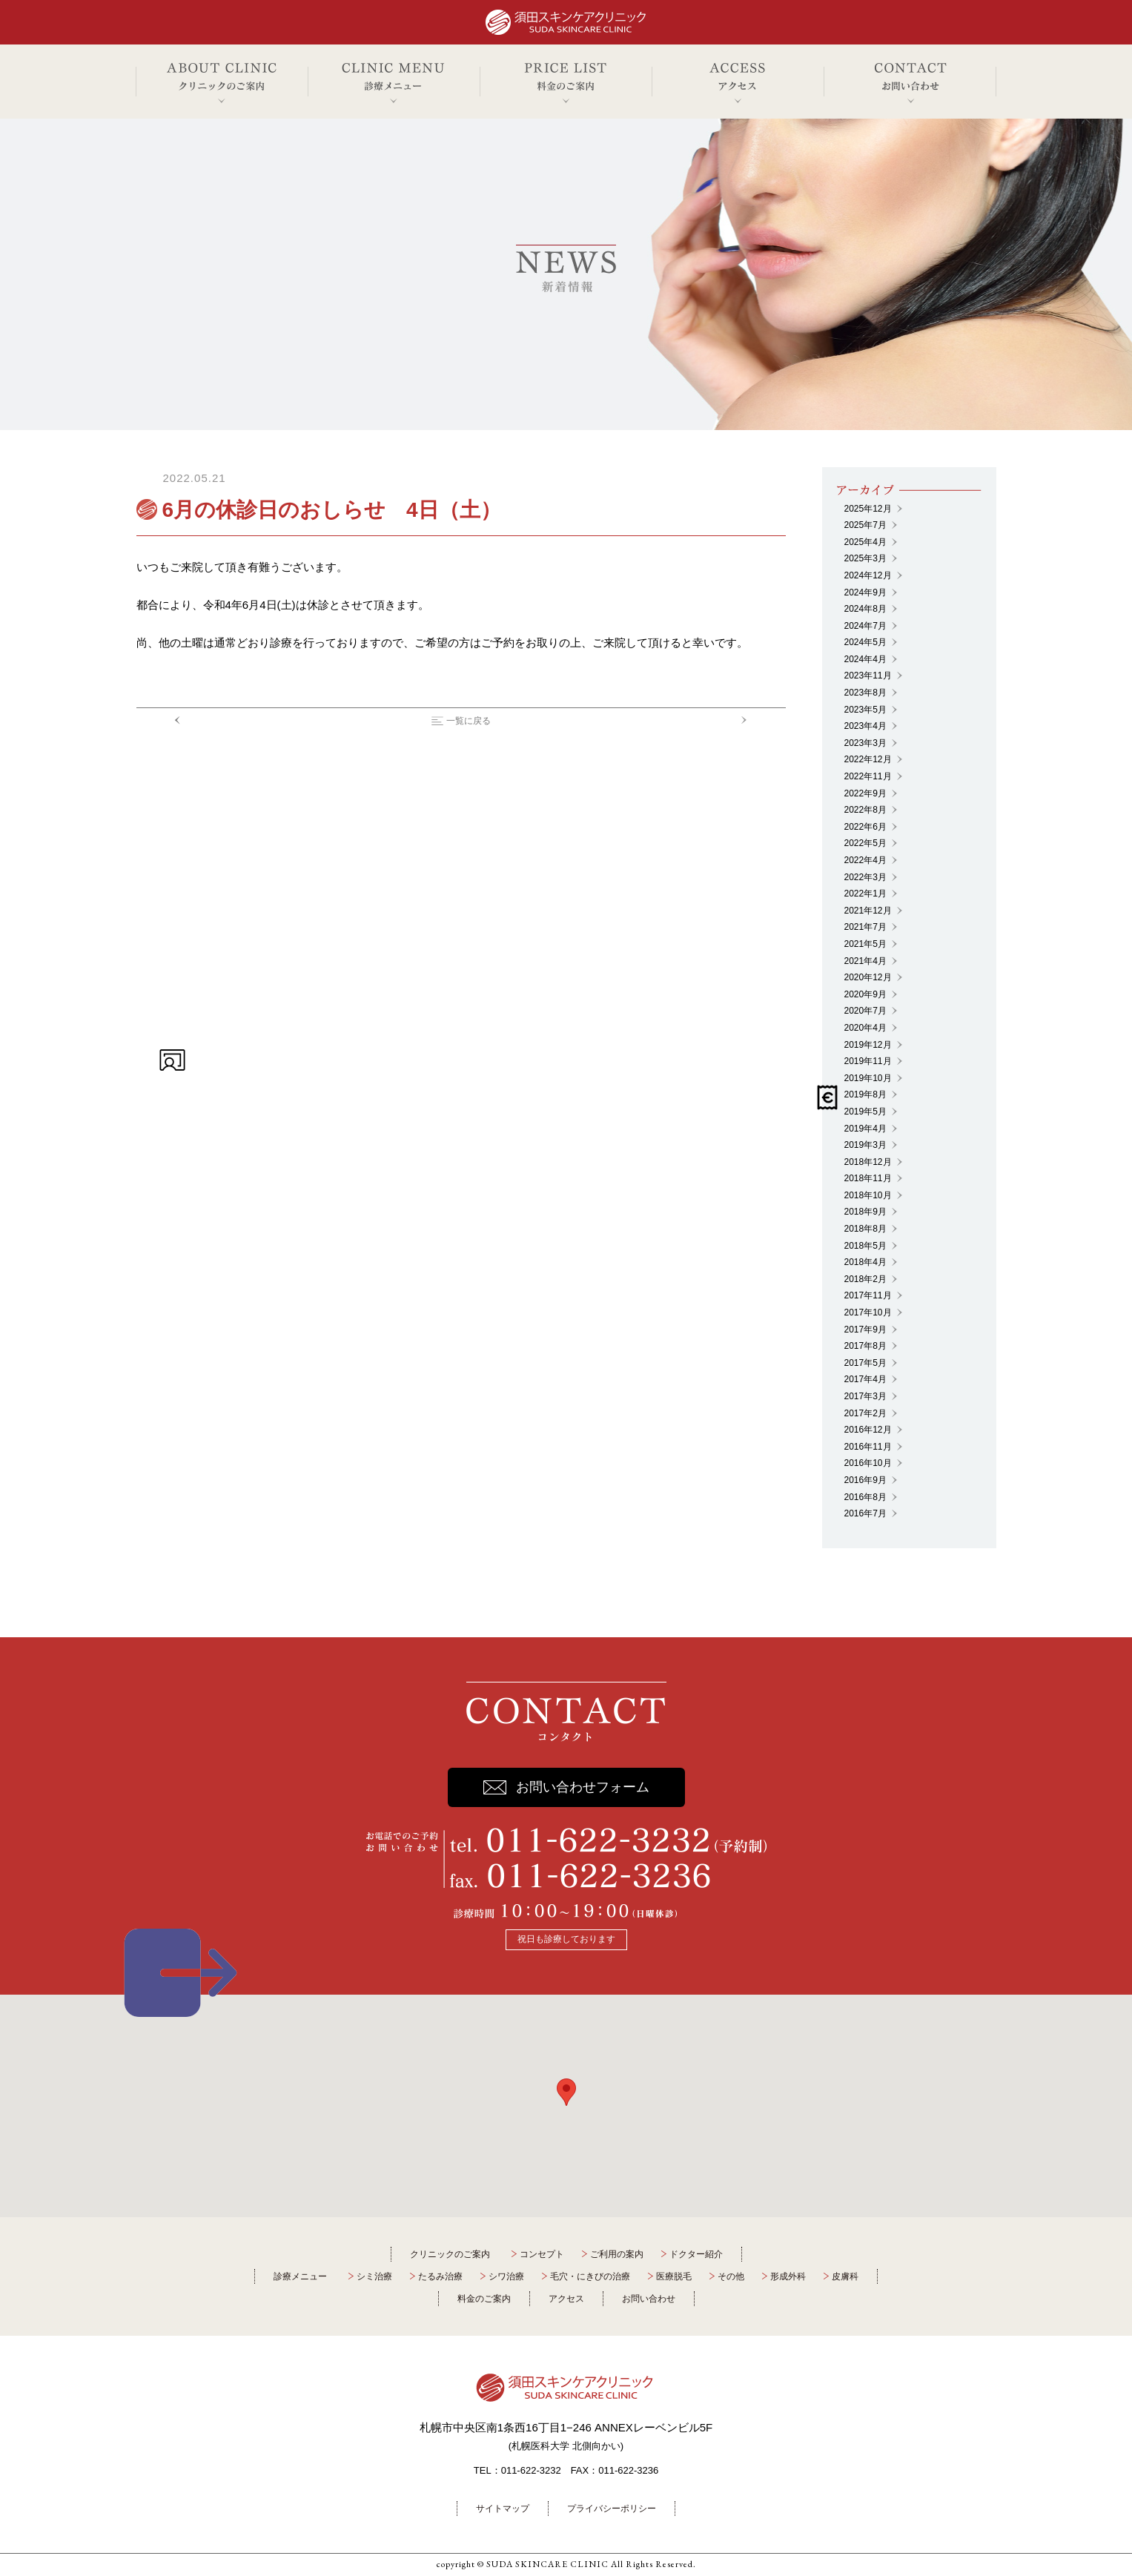 This screenshot has height=2576, width=1132. I want to click on log out of your account, so click(180, 1972).